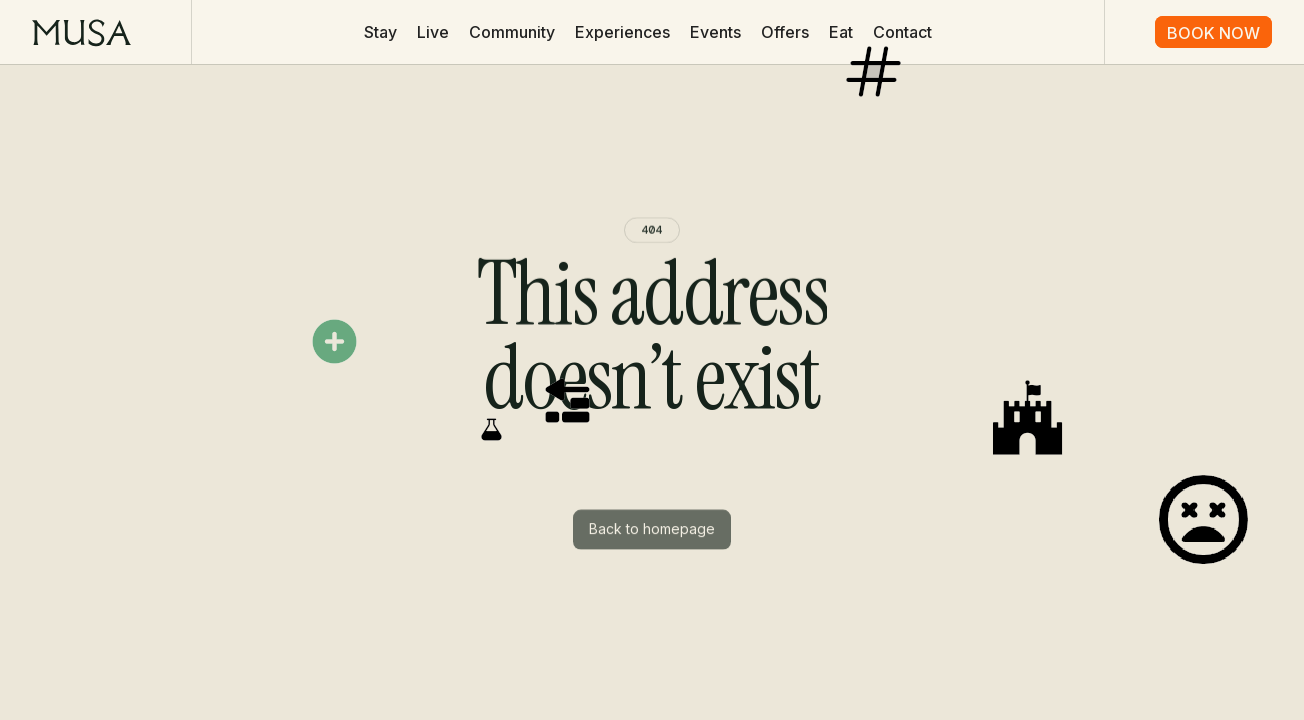  Describe the element at coordinates (1203, 519) in the screenshot. I see `rate experience as very dissatisfied` at that location.